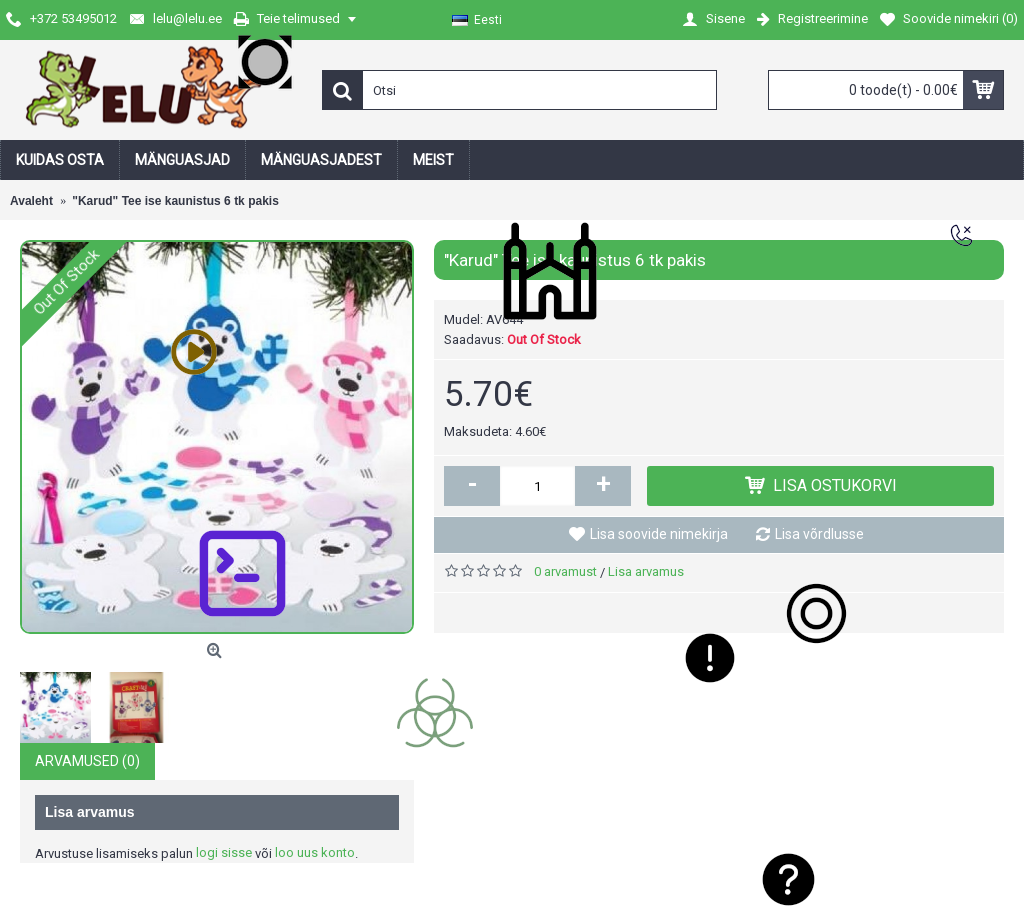 This screenshot has width=1024, height=922. Describe the element at coordinates (550, 273) in the screenshot. I see `locate nearby synagogues on a map` at that location.